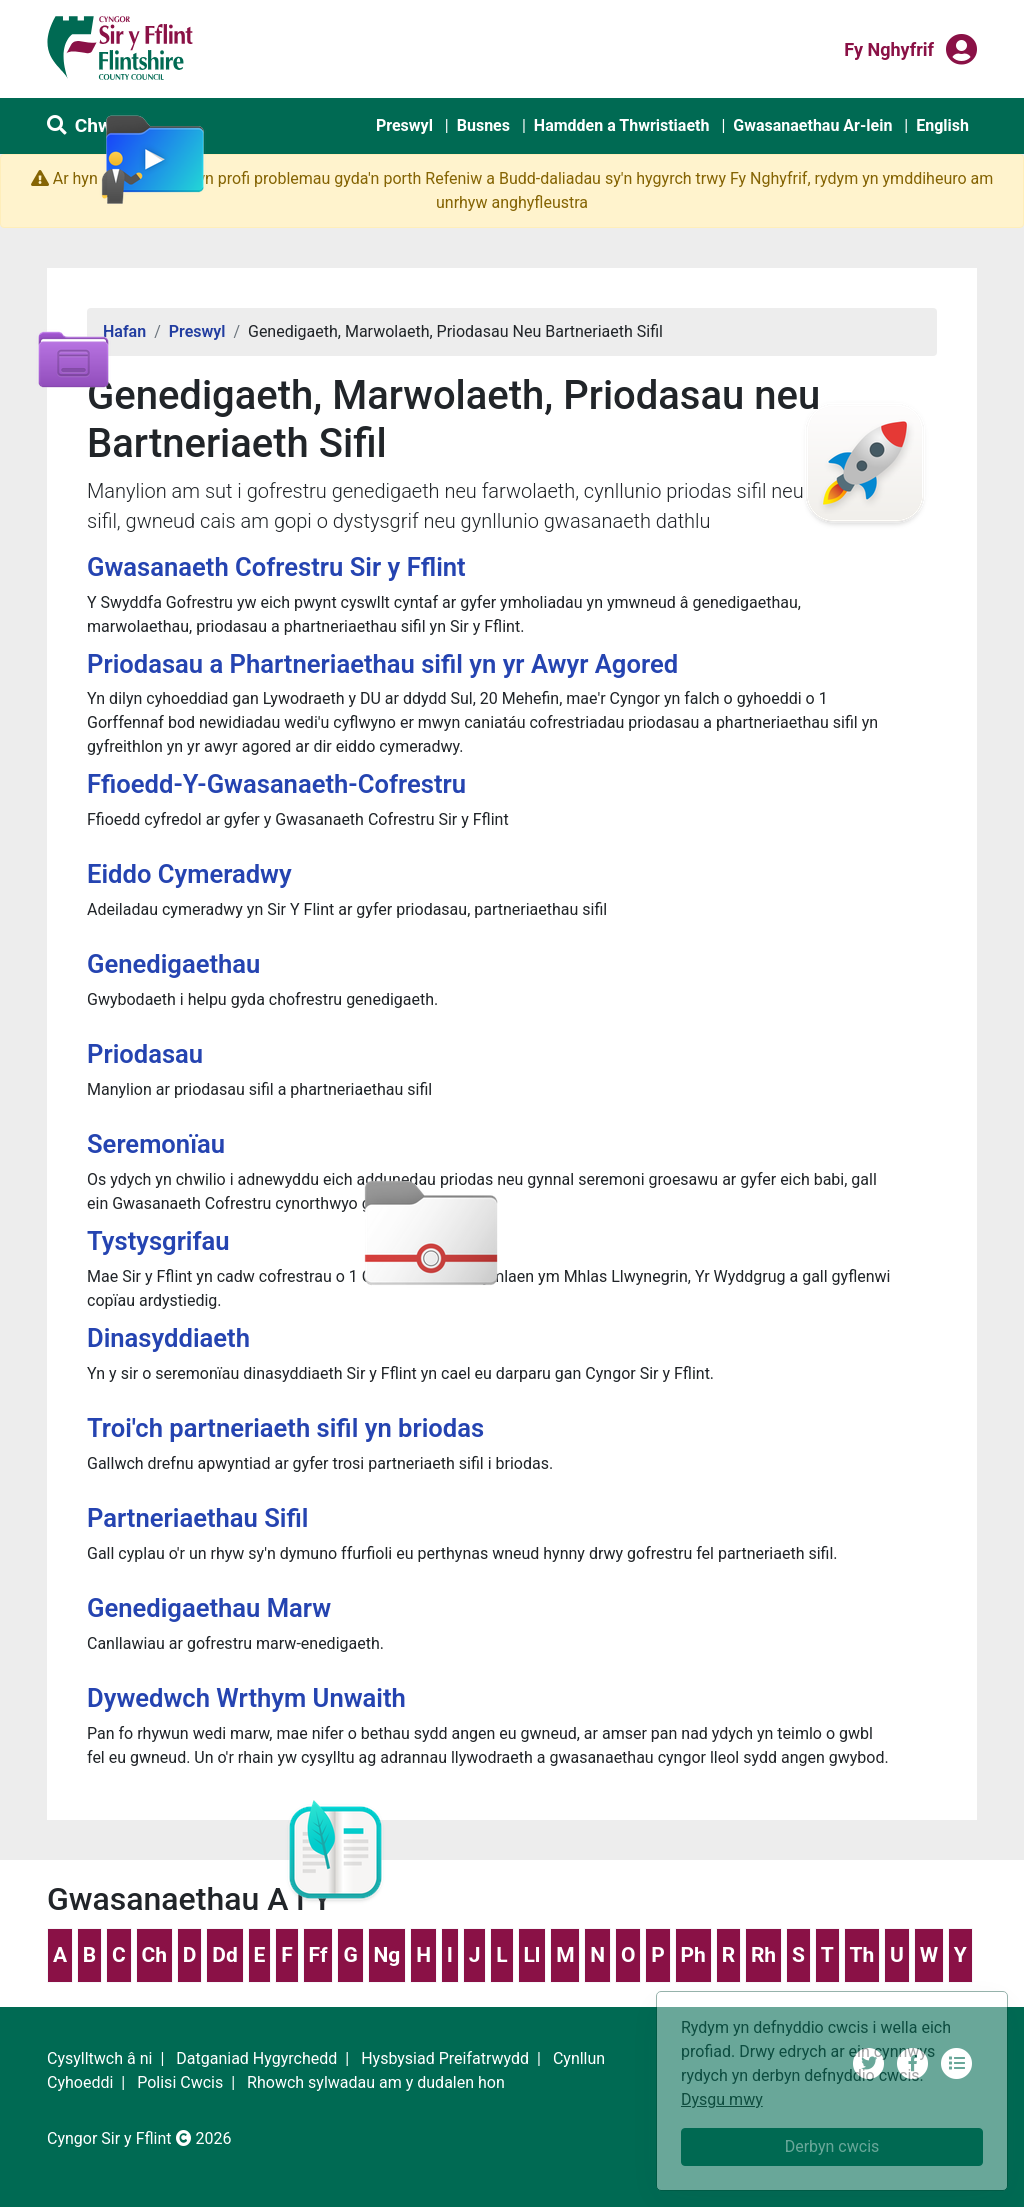 This screenshot has width=1024, height=2207. What do you see at coordinates (73, 359) in the screenshot?
I see `open desktop folder` at bounding box center [73, 359].